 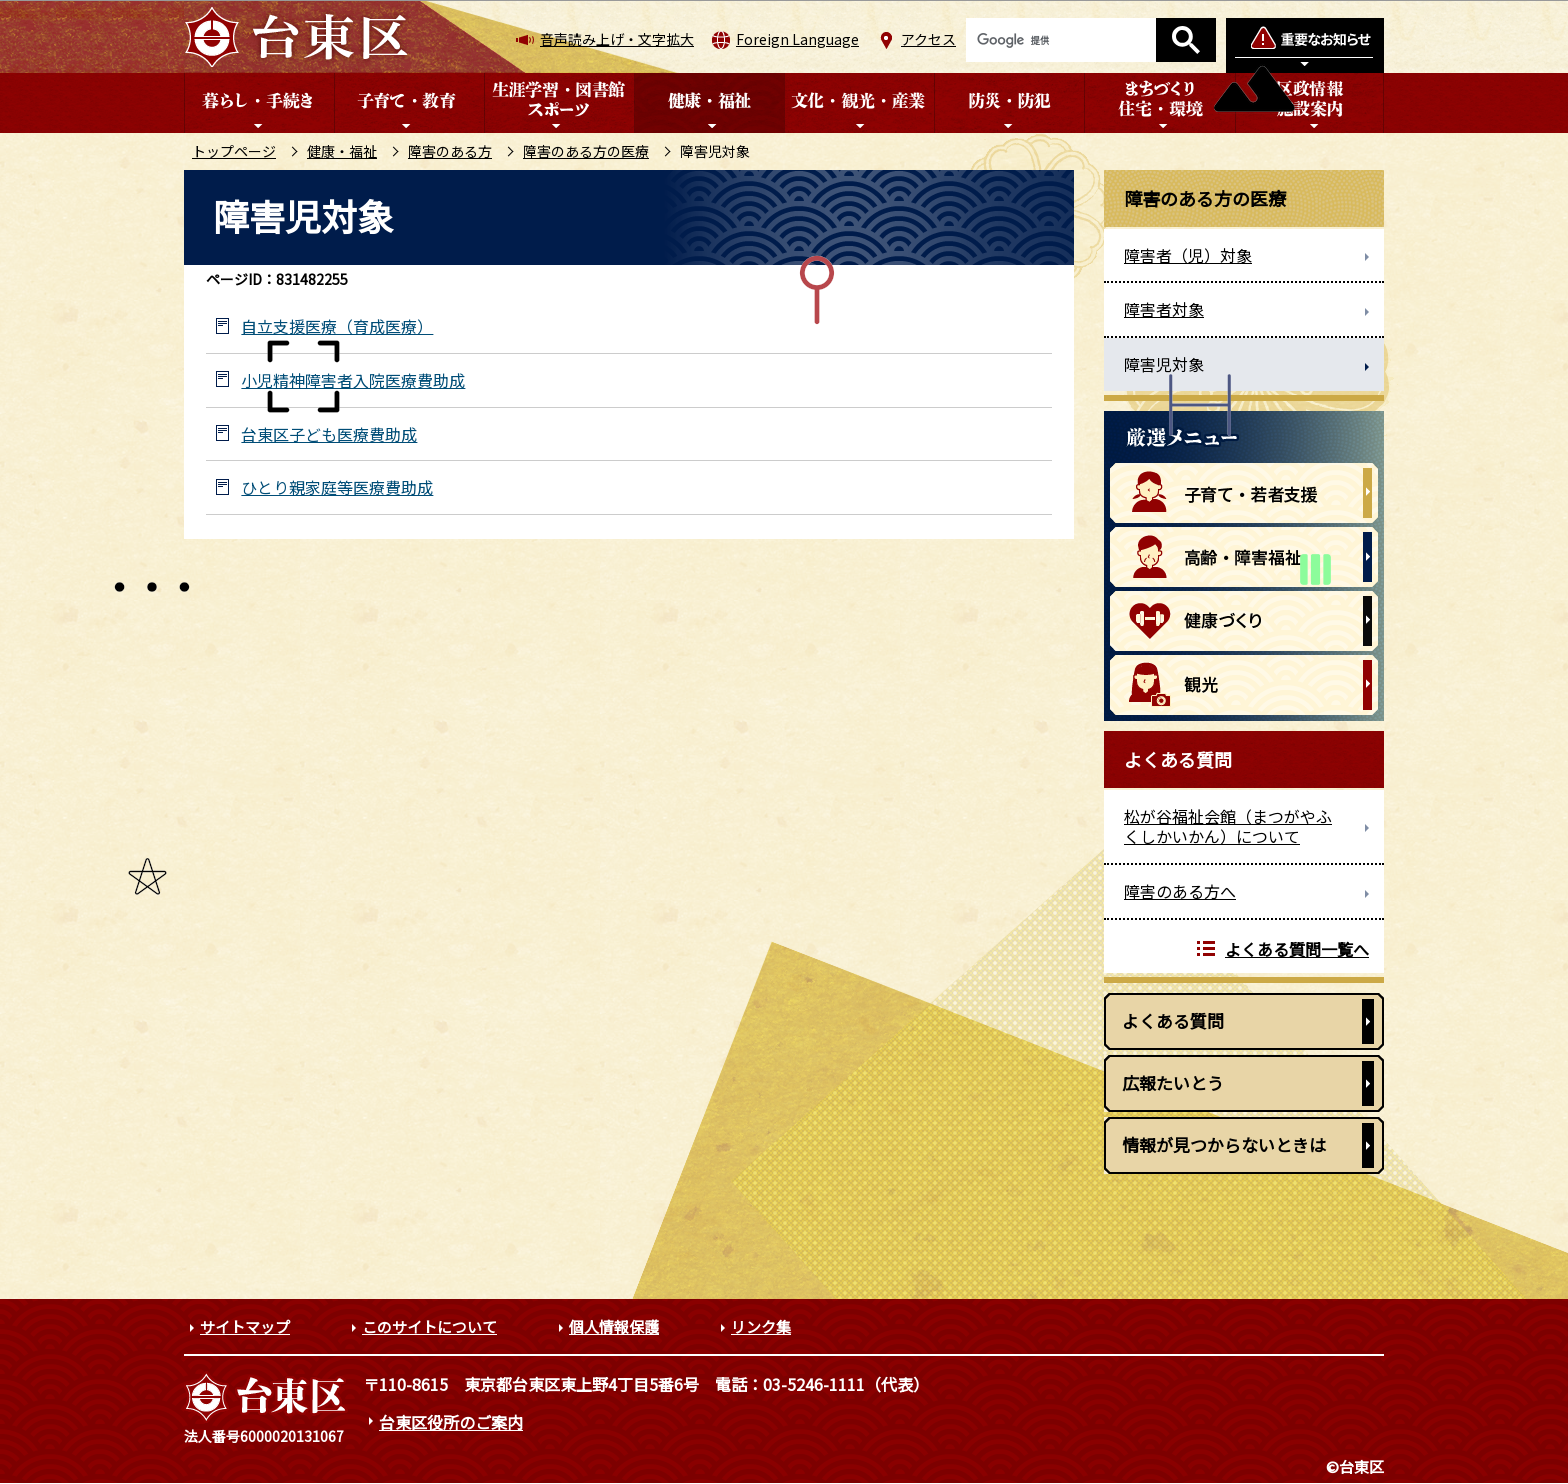 What do you see at coordinates (303, 376) in the screenshot?
I see `expand to fullscreen mode` at bounding box center [303, 376].